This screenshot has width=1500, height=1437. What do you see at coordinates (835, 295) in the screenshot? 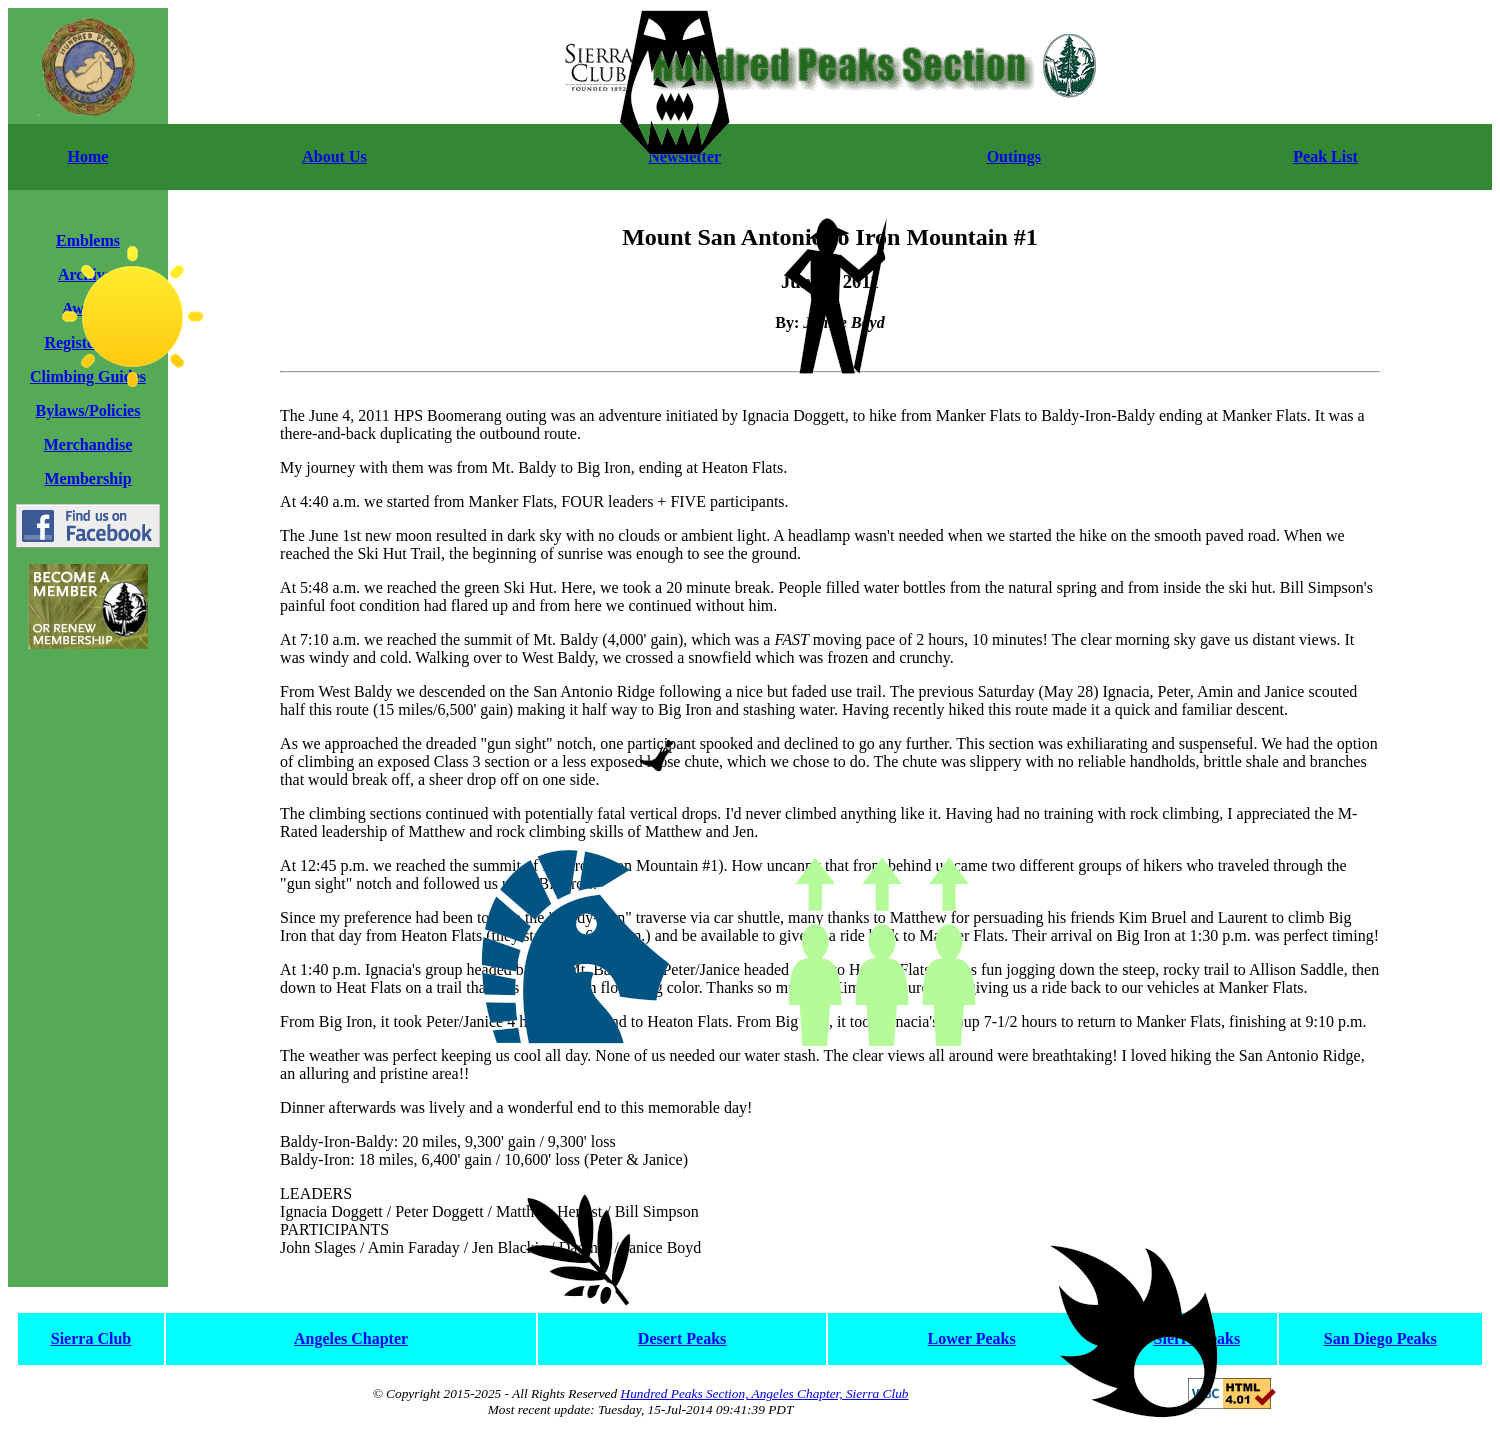
I see `select pikeman unit in strategy game` at bounding box center [835, 295].